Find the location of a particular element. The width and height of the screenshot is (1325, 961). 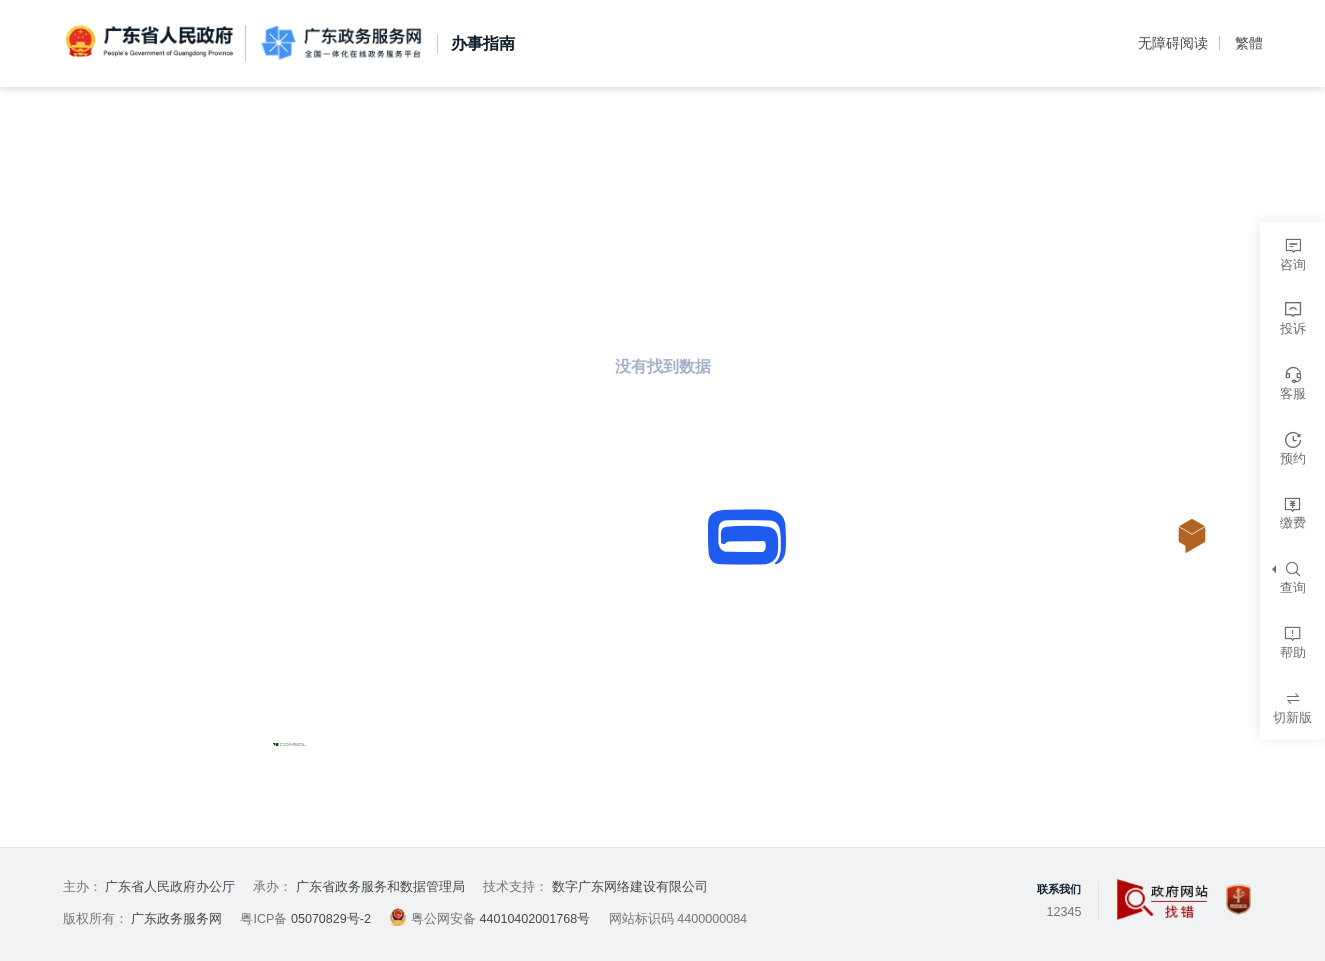

open the Gameloft game launcher is located at coordinates (747, 537).